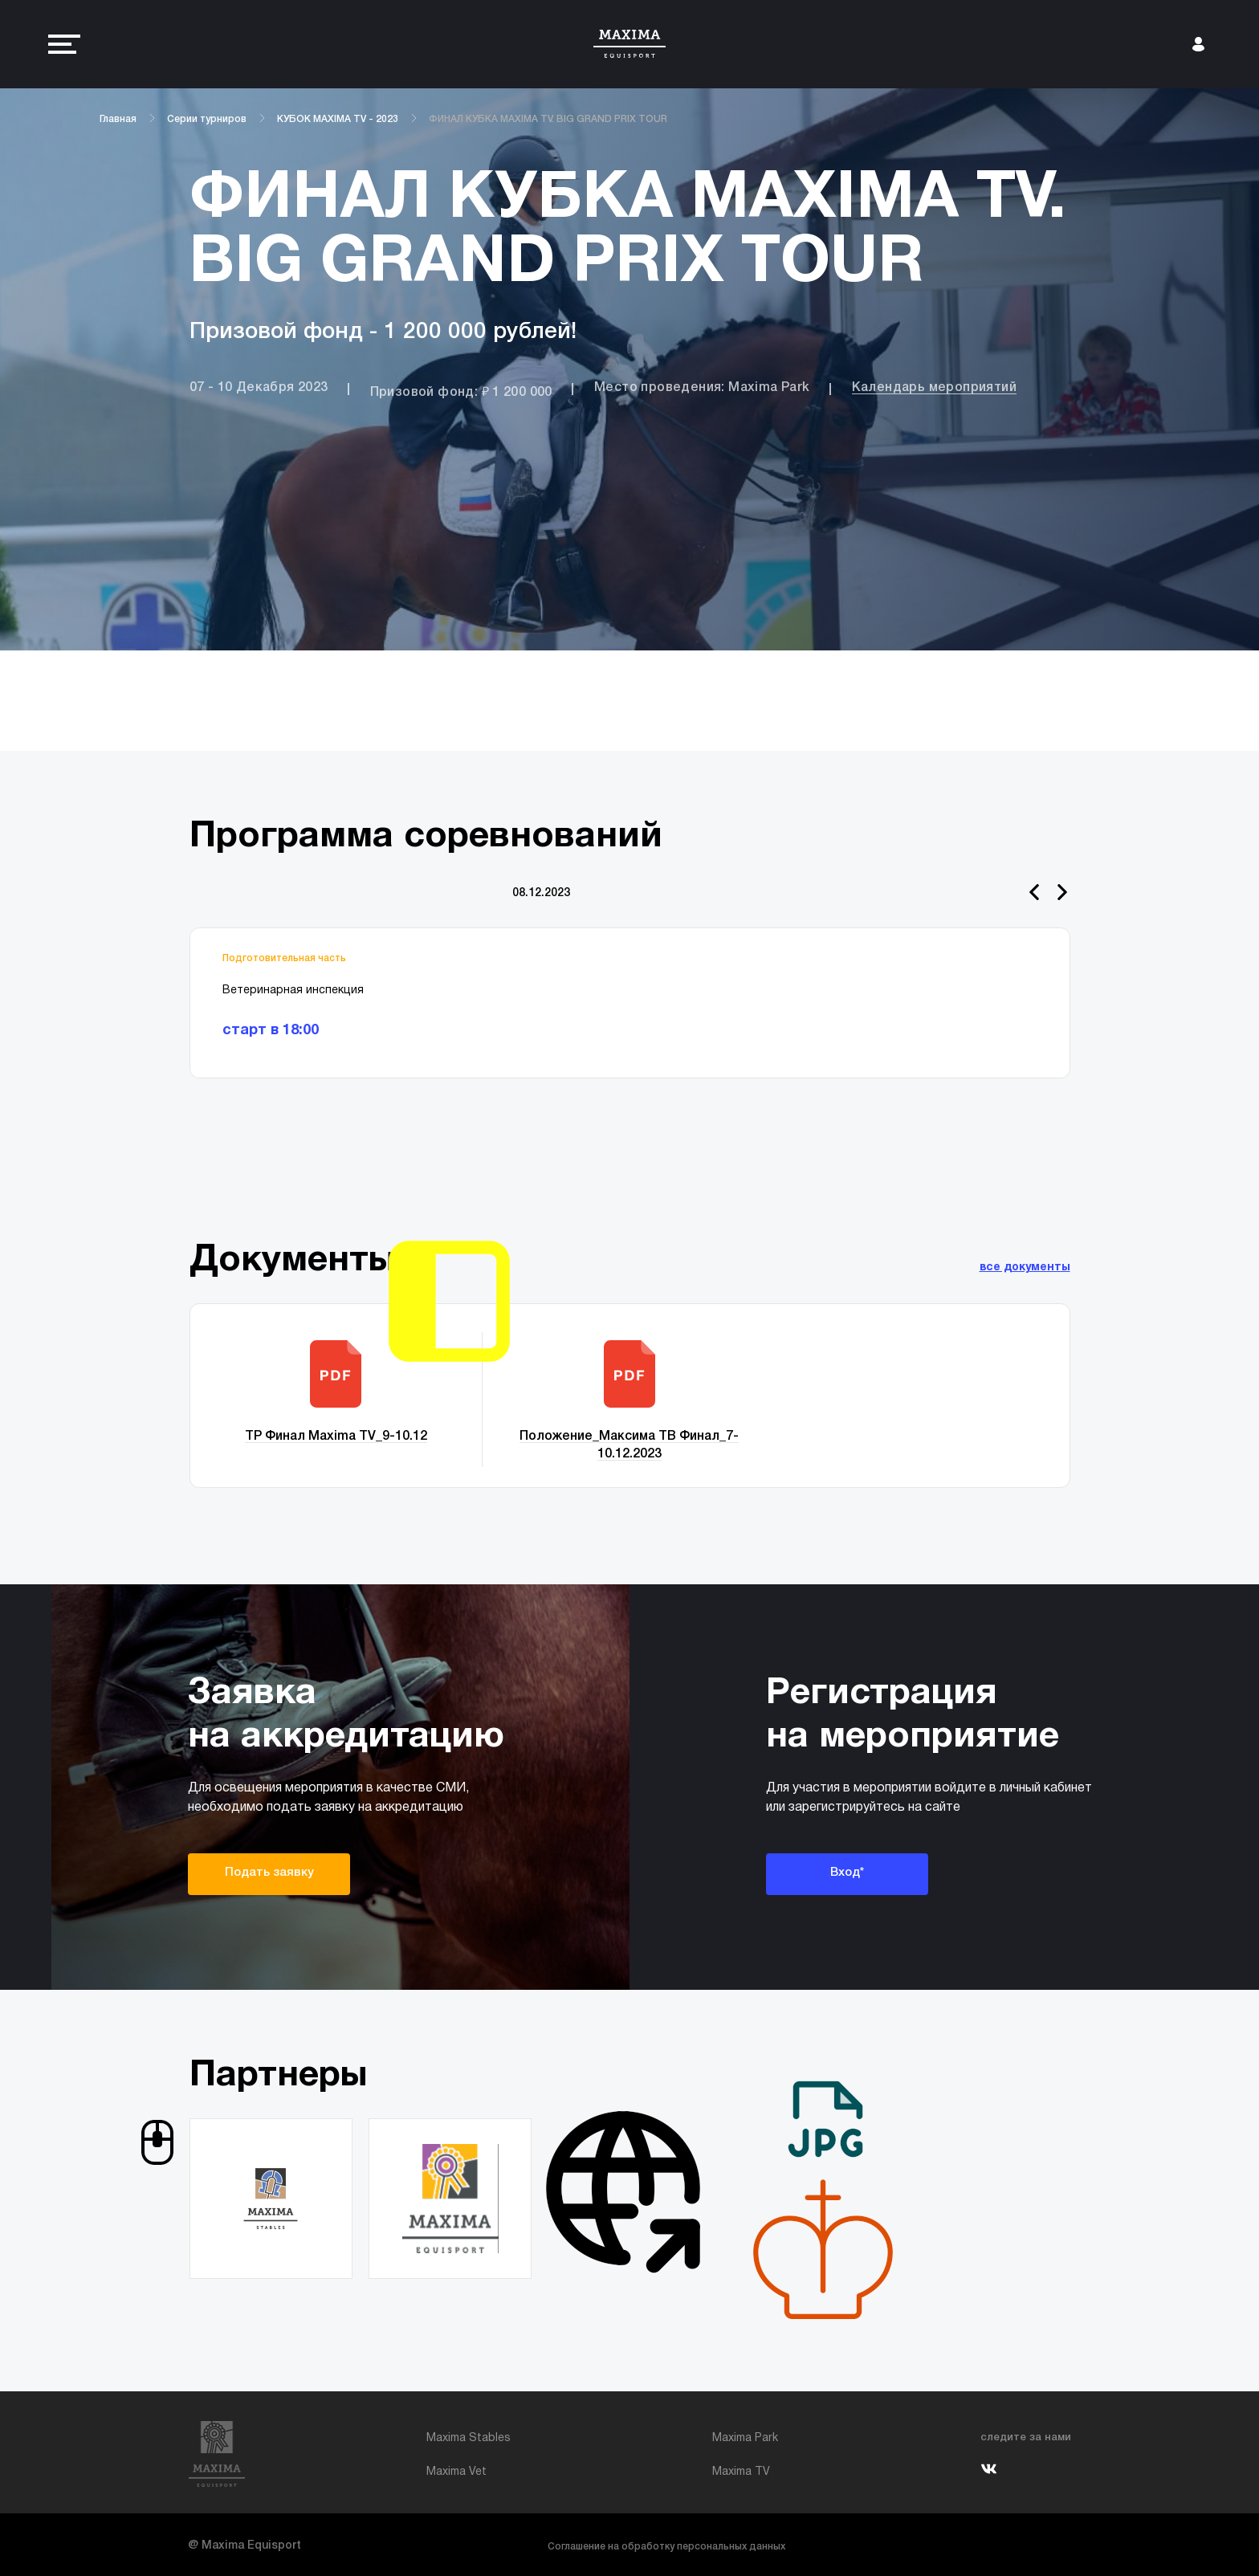 This screenshot has width=1259, height=2576. I want to click on middle mouse button click action, so click(157, 2142).